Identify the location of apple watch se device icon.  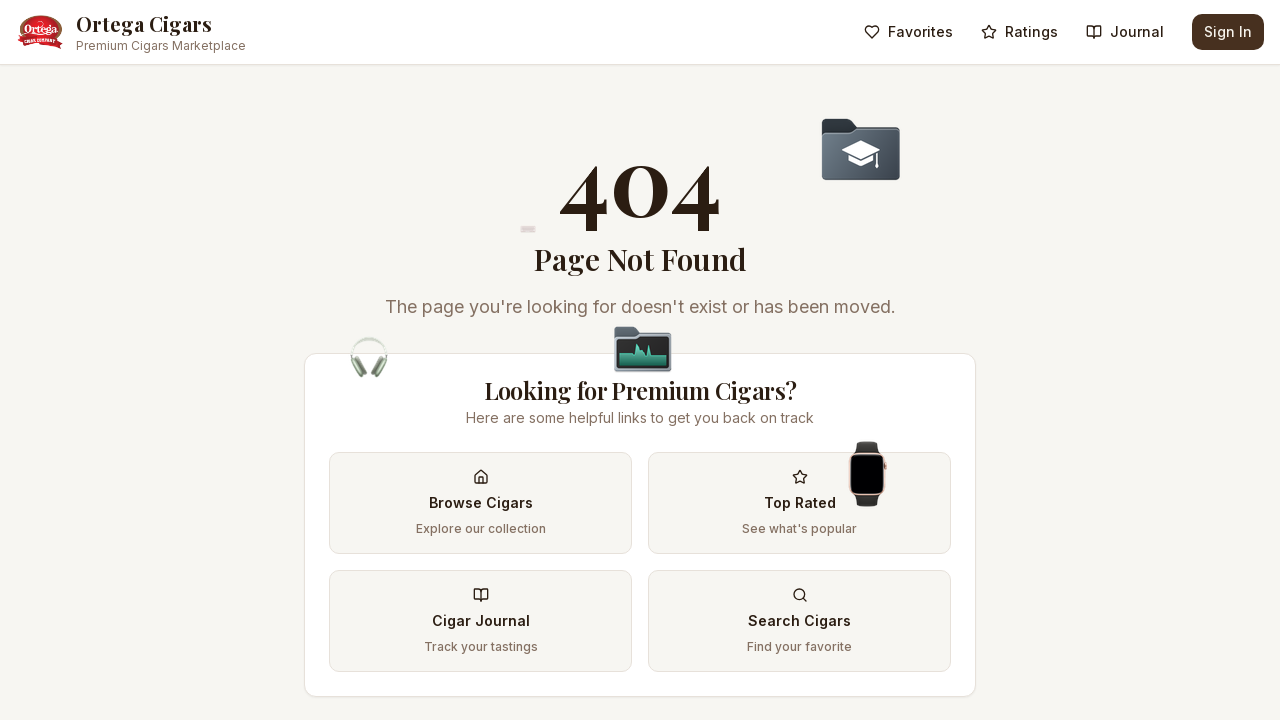
(867, 474).